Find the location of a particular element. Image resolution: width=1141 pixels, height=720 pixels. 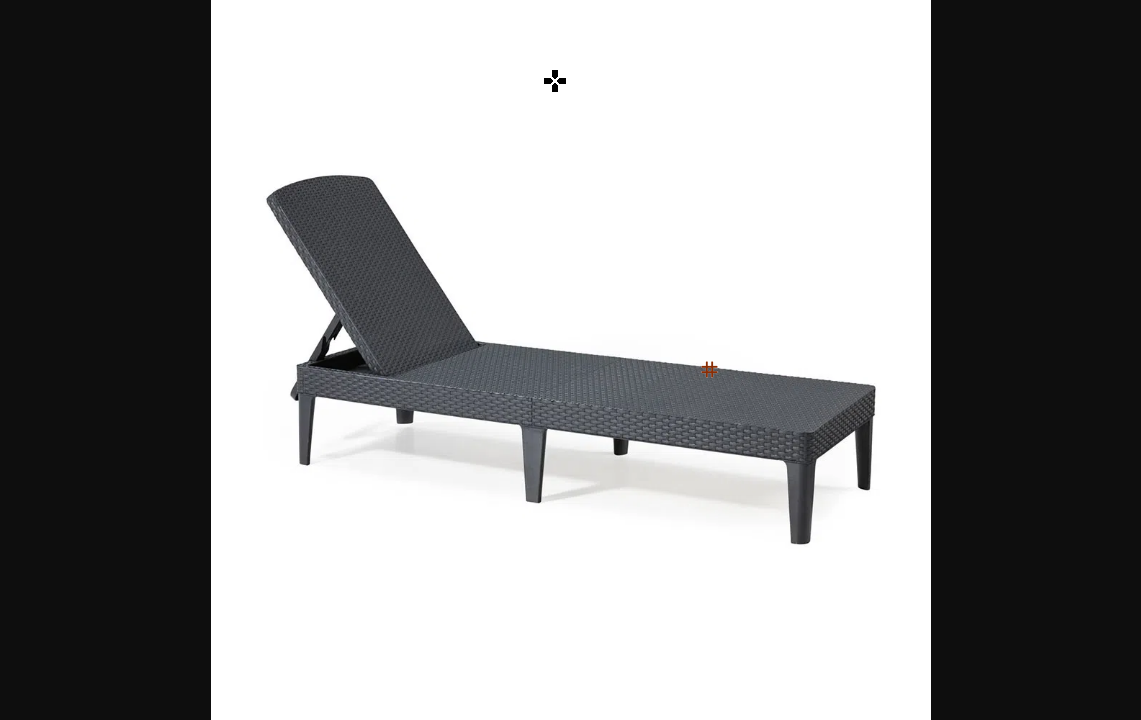

view hashtags or tagged content is located at coordinates (709, 369).